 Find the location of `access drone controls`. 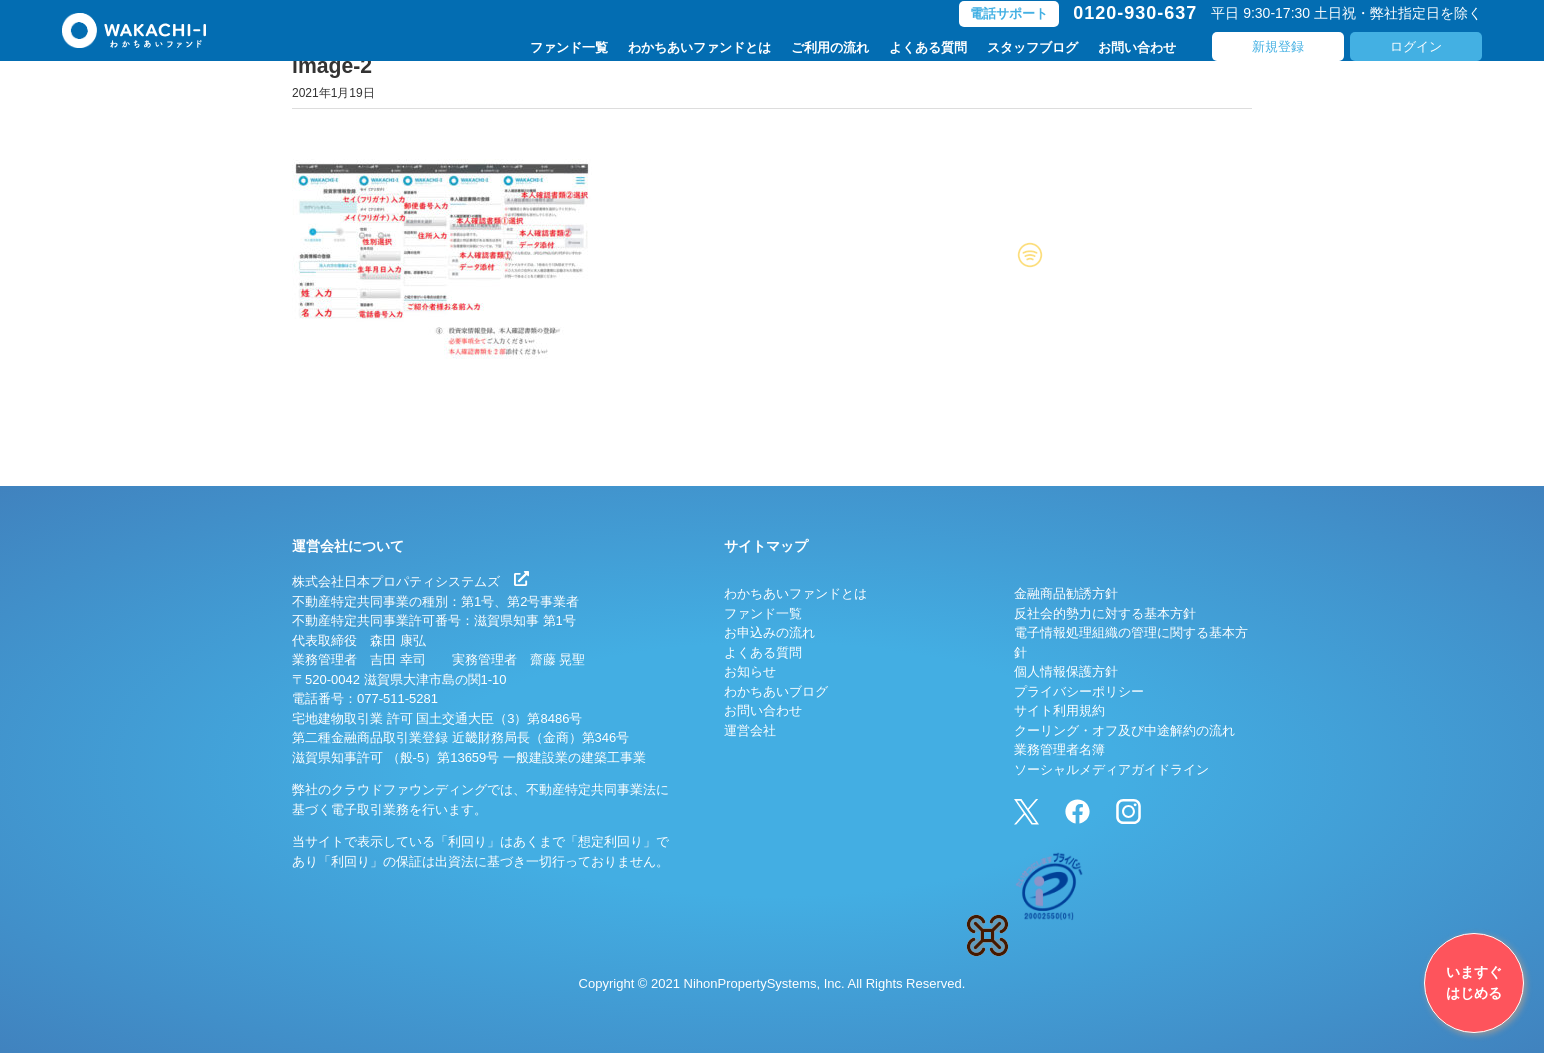

access drone controls is located at coordinates (987, 935).